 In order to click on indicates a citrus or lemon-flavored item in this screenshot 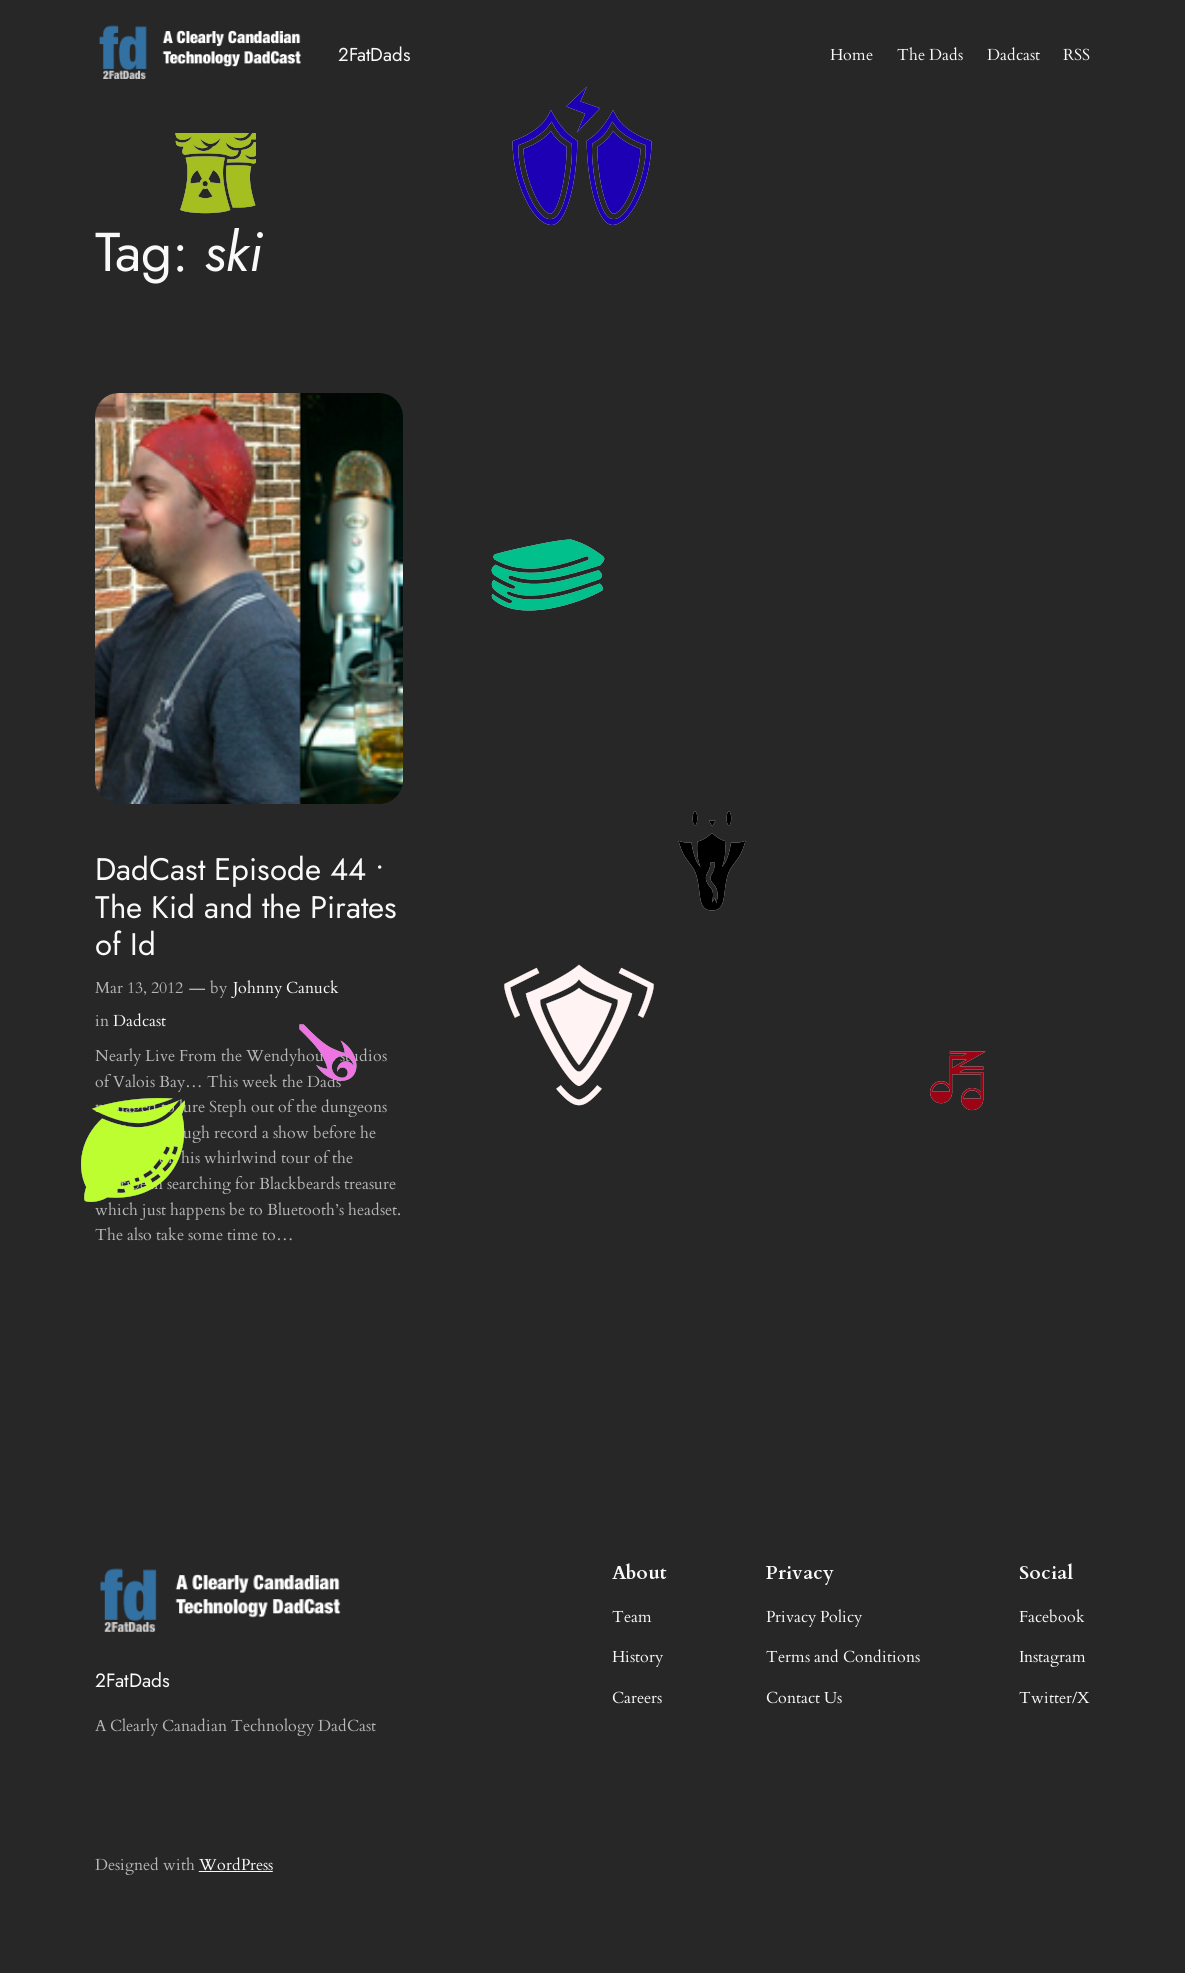, I will do `click(133, 1150)`.